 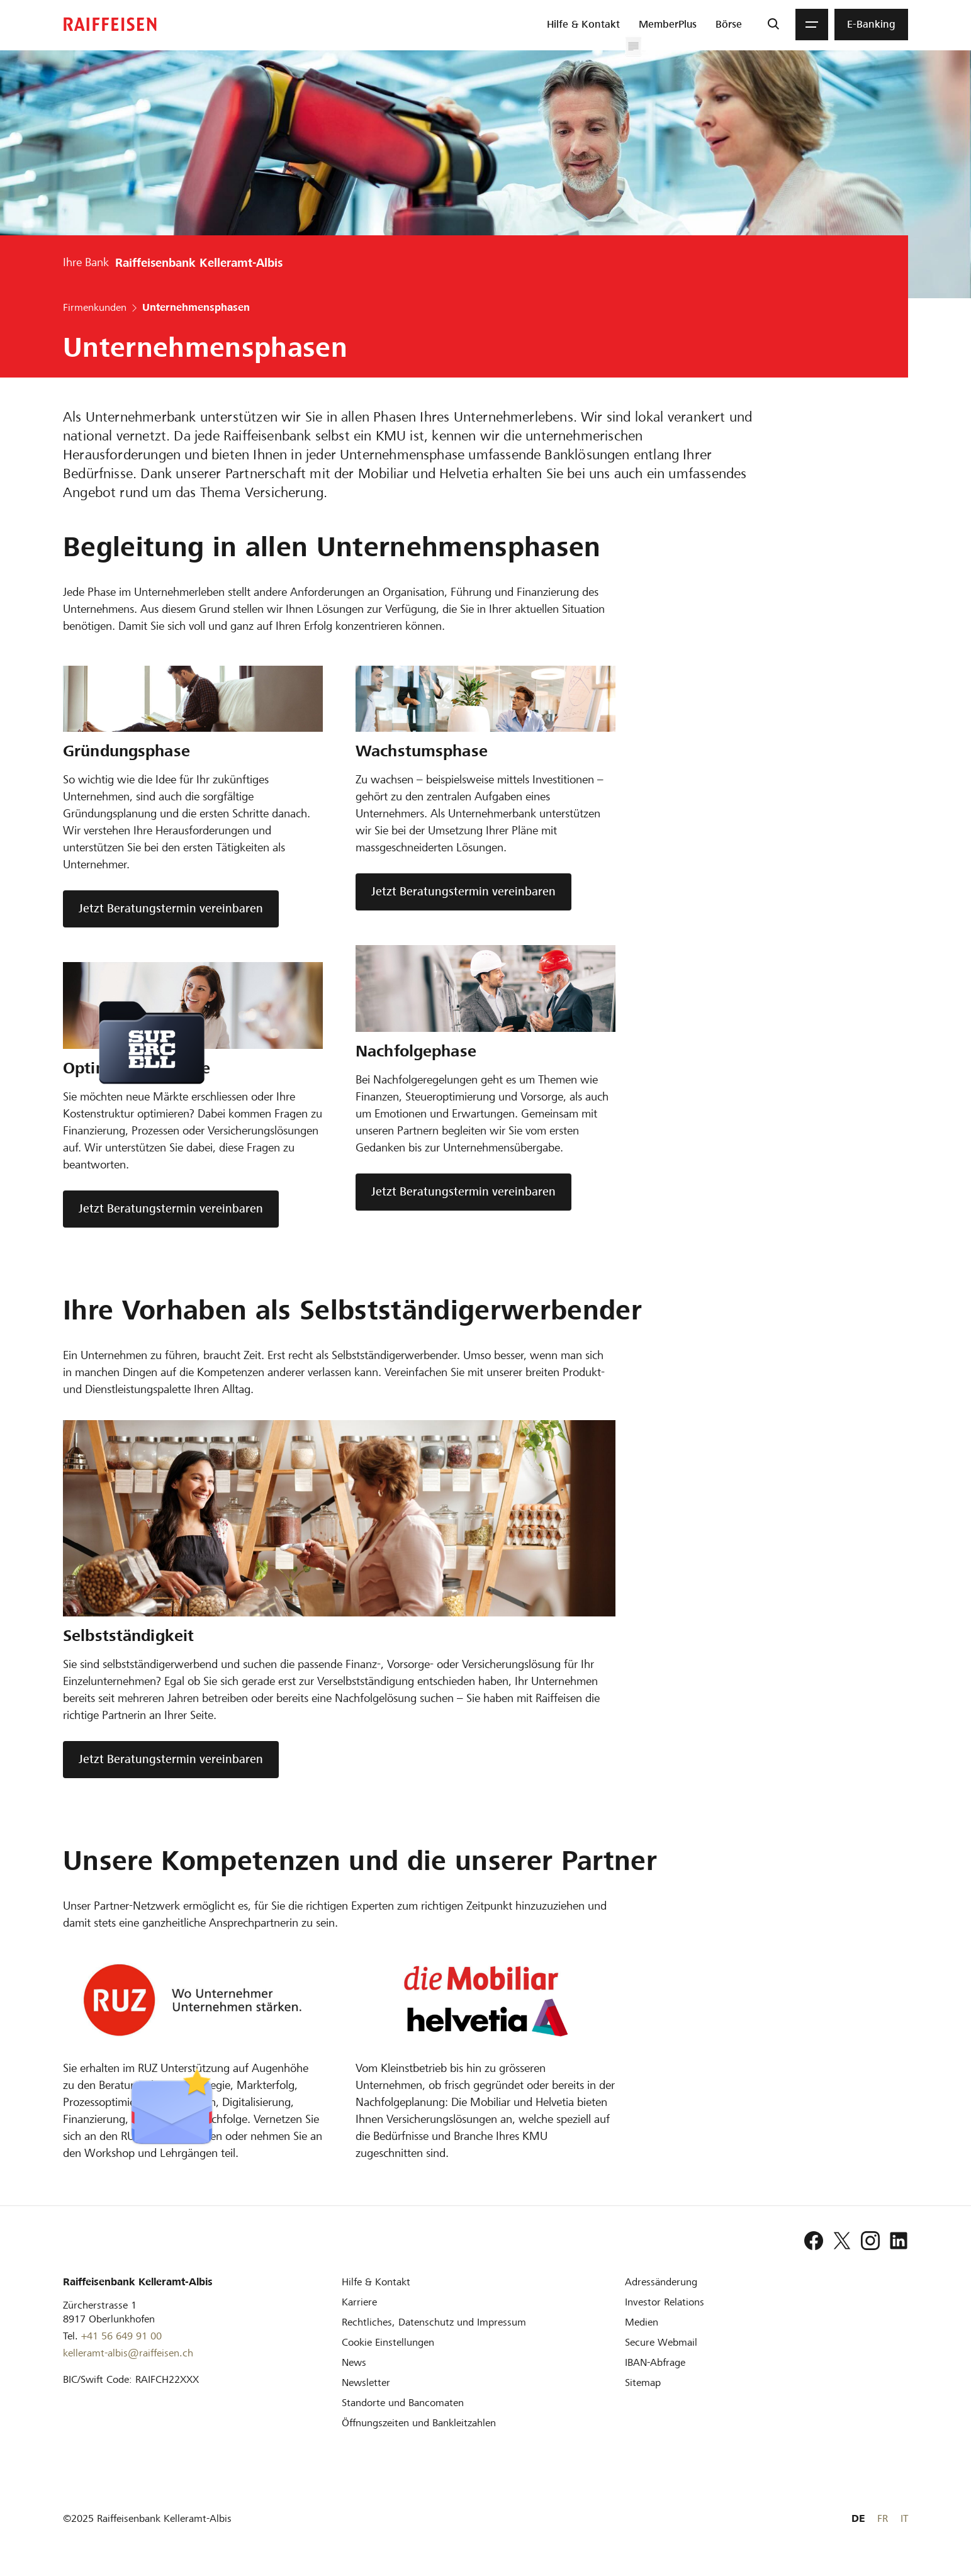 I want to click on open folder containing Supercell games, so click(x=151, y=1045).